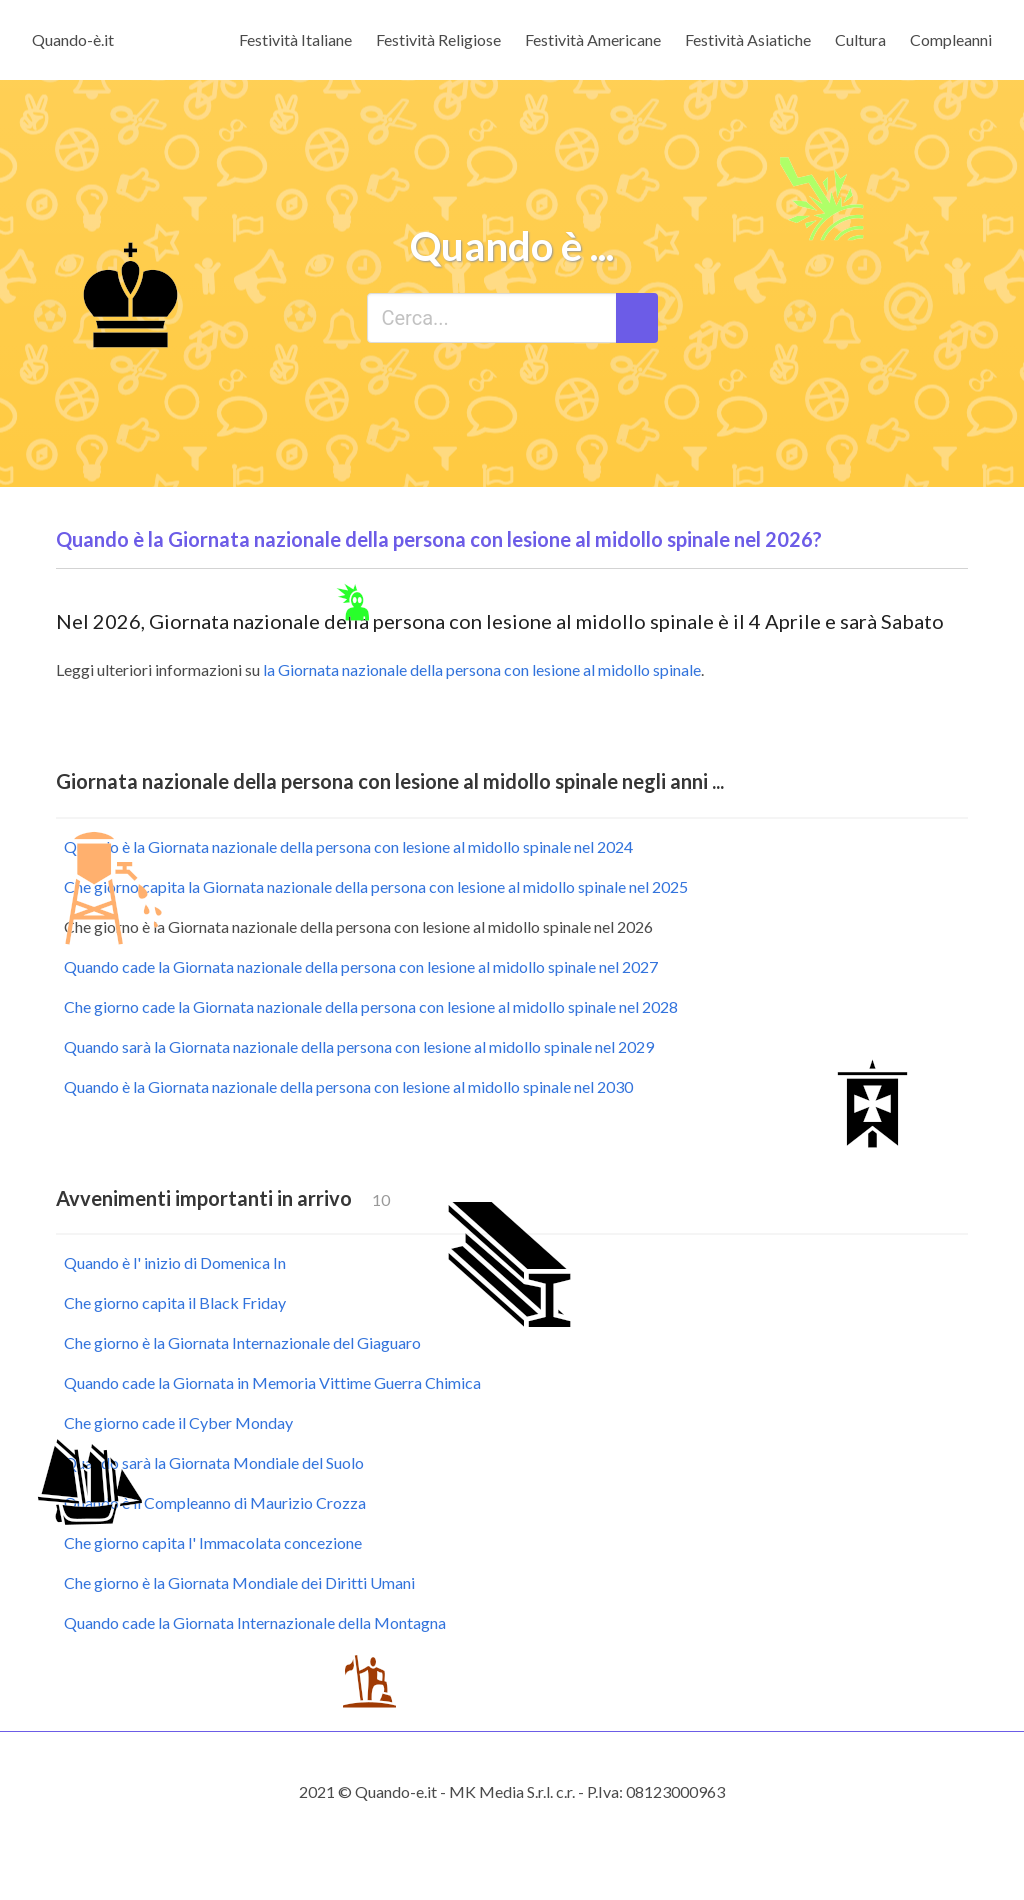  Describe the element at coordinates (821, 198) in the screenshot. I see `activate a powerful lightning or sonic attack` at that location.